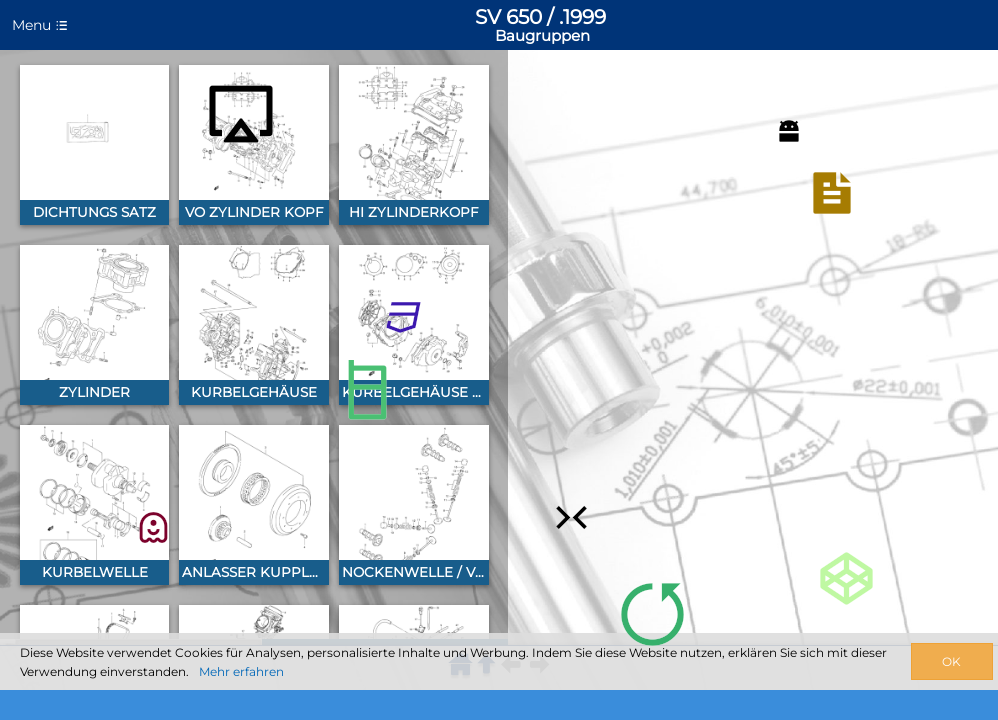  I want to click on collapse or contract horizontal panels, so click(571, 517).